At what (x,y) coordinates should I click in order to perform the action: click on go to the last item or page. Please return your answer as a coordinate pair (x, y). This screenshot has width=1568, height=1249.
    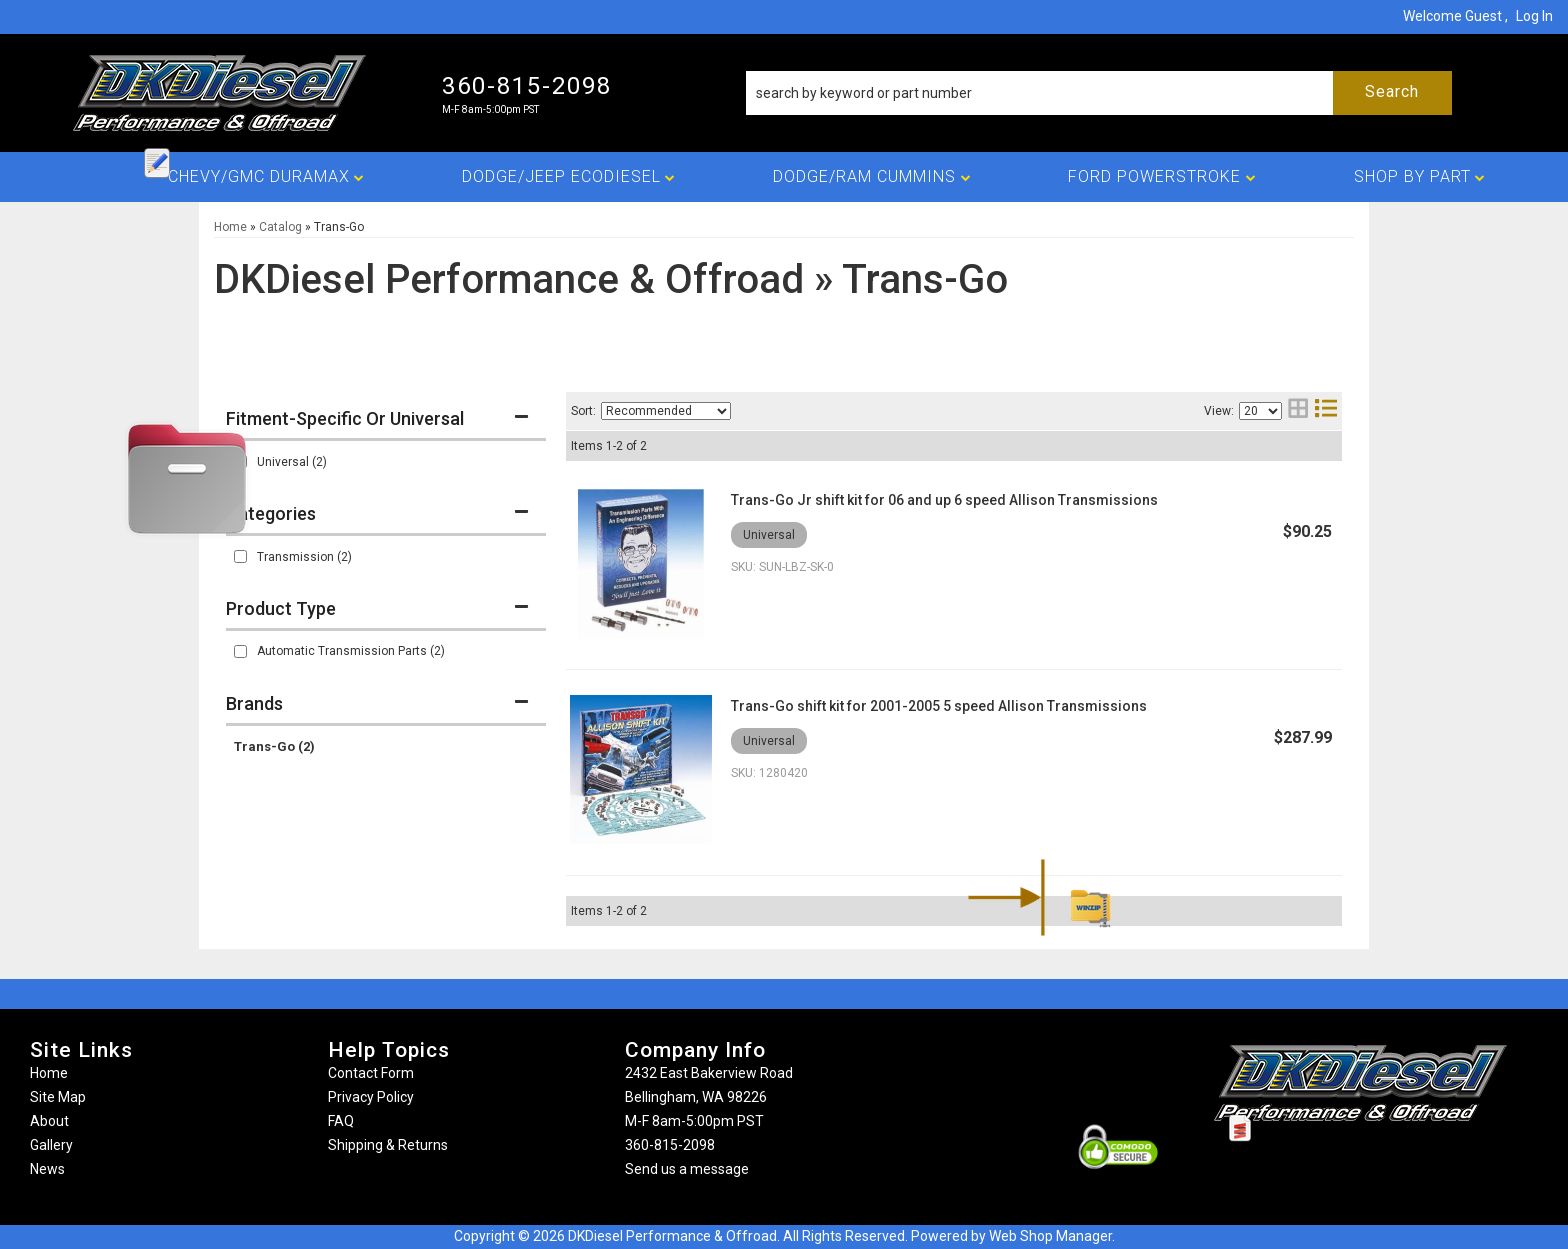
    Looking at the image, I should click on (1006, 897).